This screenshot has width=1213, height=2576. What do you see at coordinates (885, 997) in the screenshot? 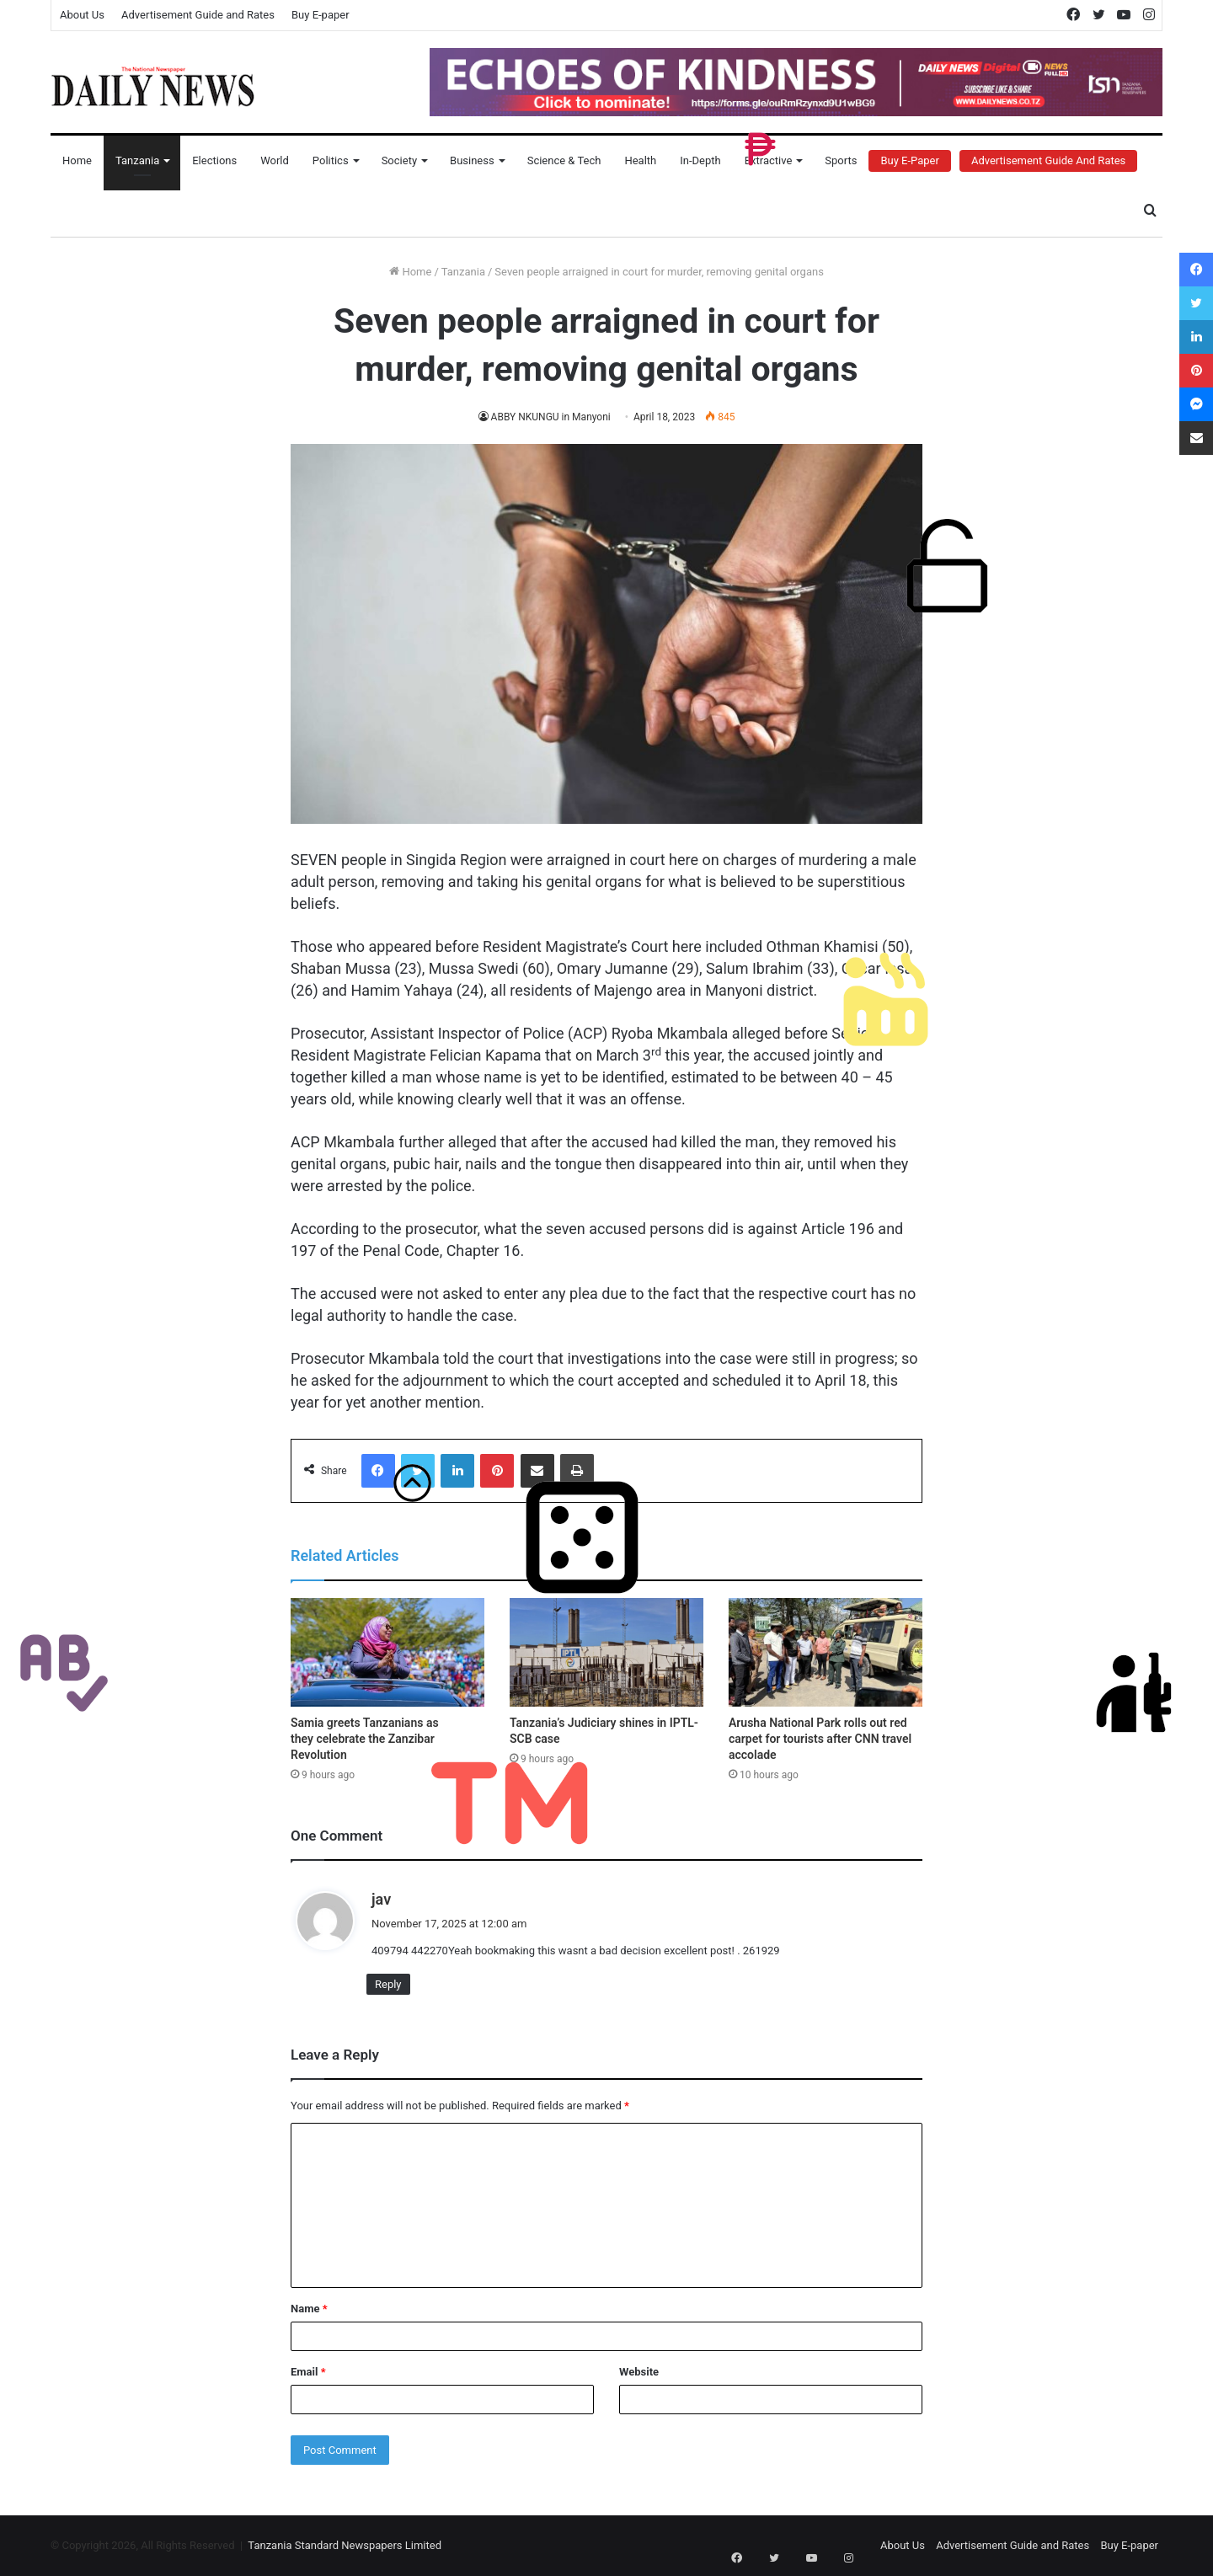
I see `view spa or hot tub amenities` at bounding box center [885, 997].